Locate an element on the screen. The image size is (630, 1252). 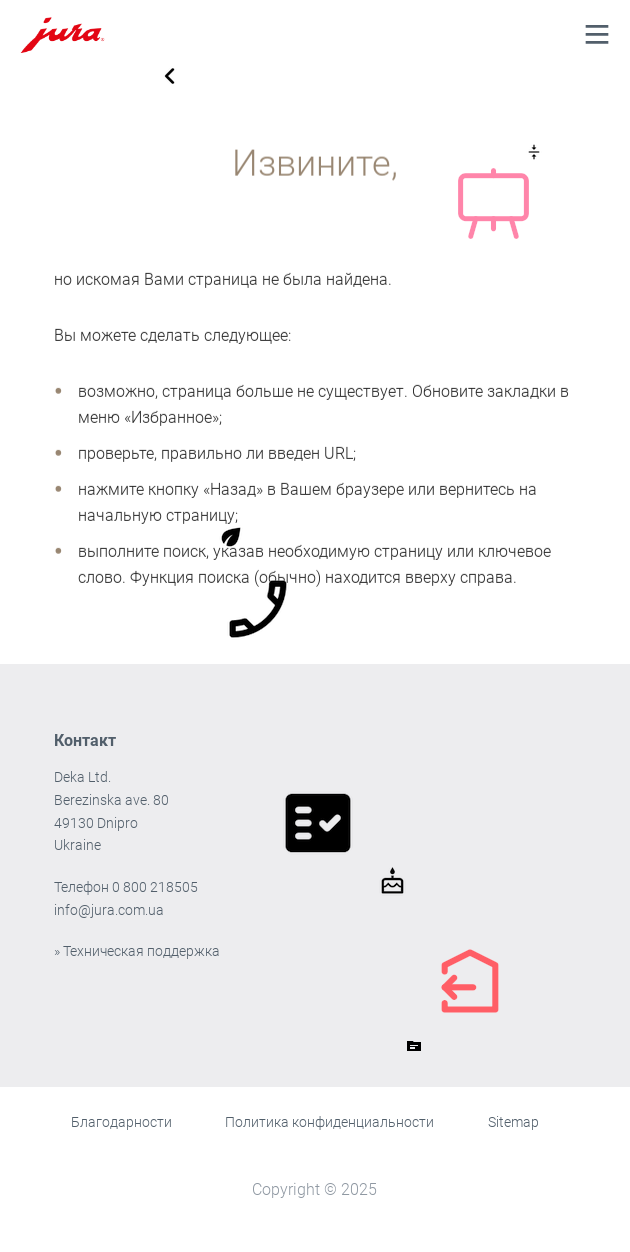
view birthday or celebration events is located at coordinates (392, 881).